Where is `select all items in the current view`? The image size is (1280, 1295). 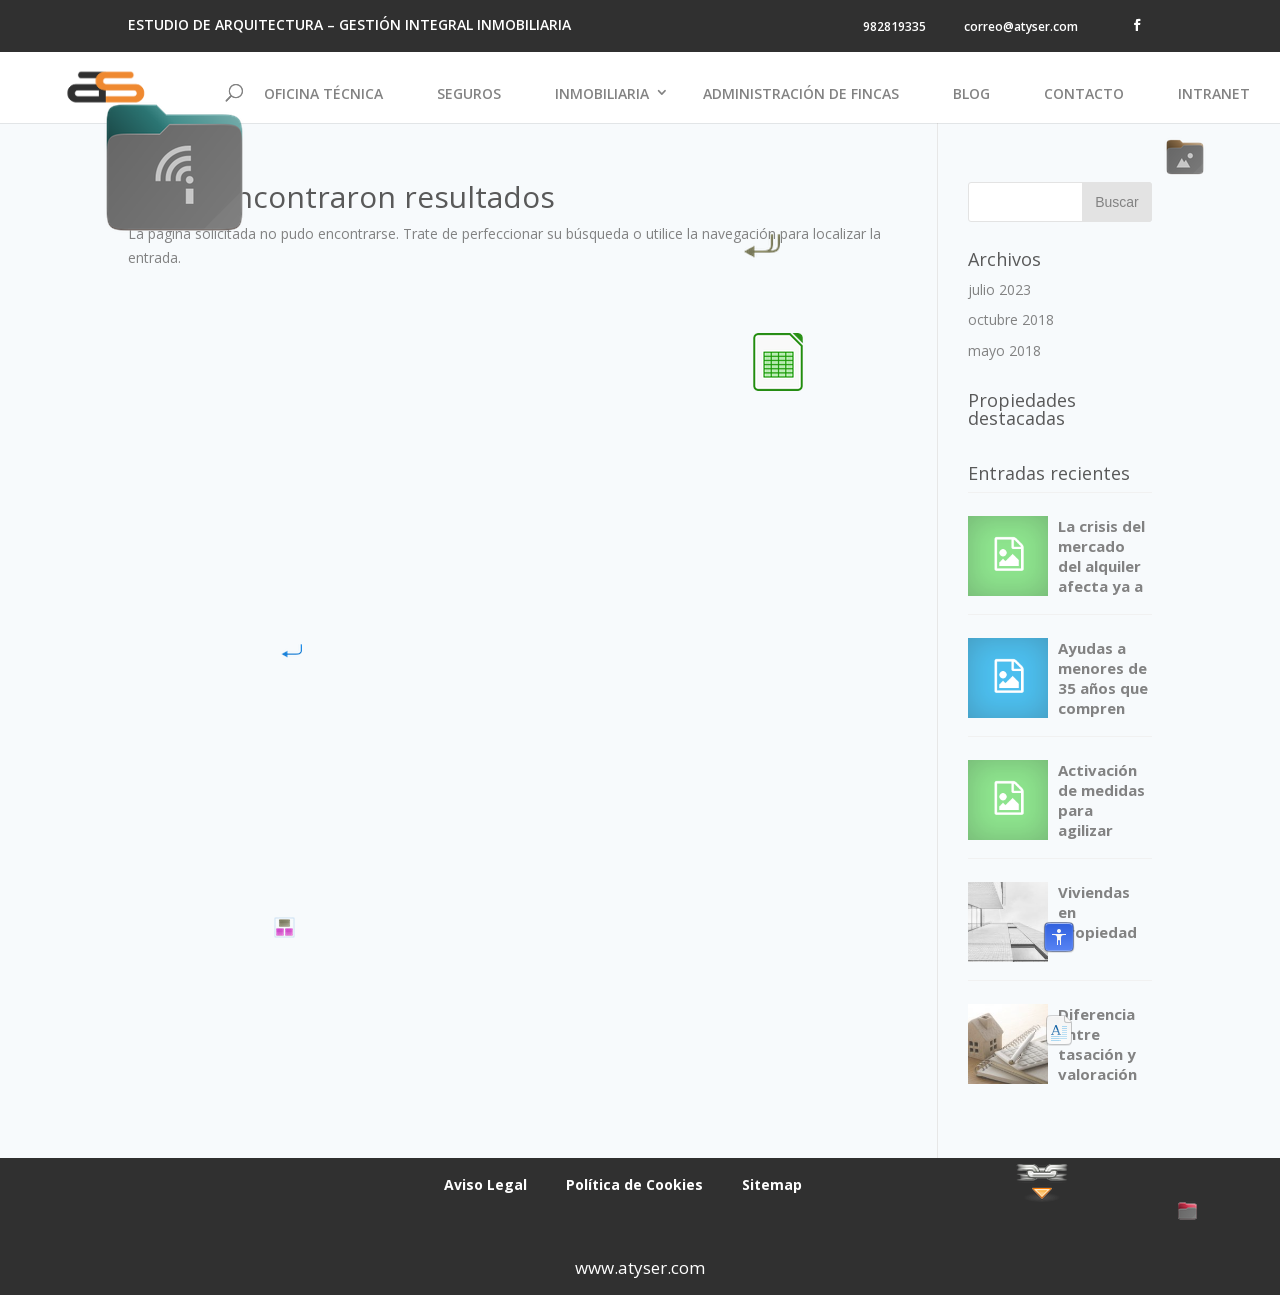
select all items in the current view is located at coordinates (284, 927).